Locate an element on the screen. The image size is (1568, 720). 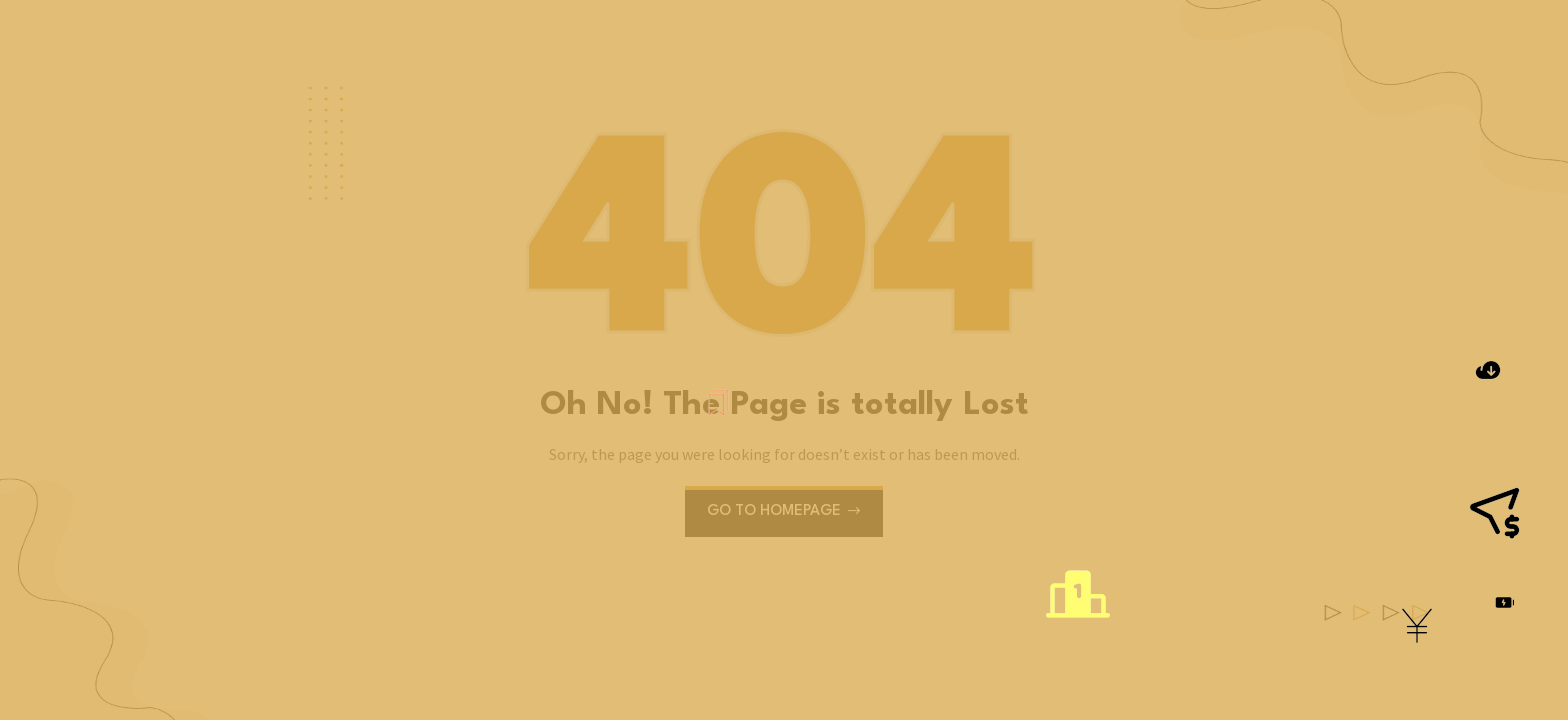
download from the cloud is located at coordinates (1488, 370).